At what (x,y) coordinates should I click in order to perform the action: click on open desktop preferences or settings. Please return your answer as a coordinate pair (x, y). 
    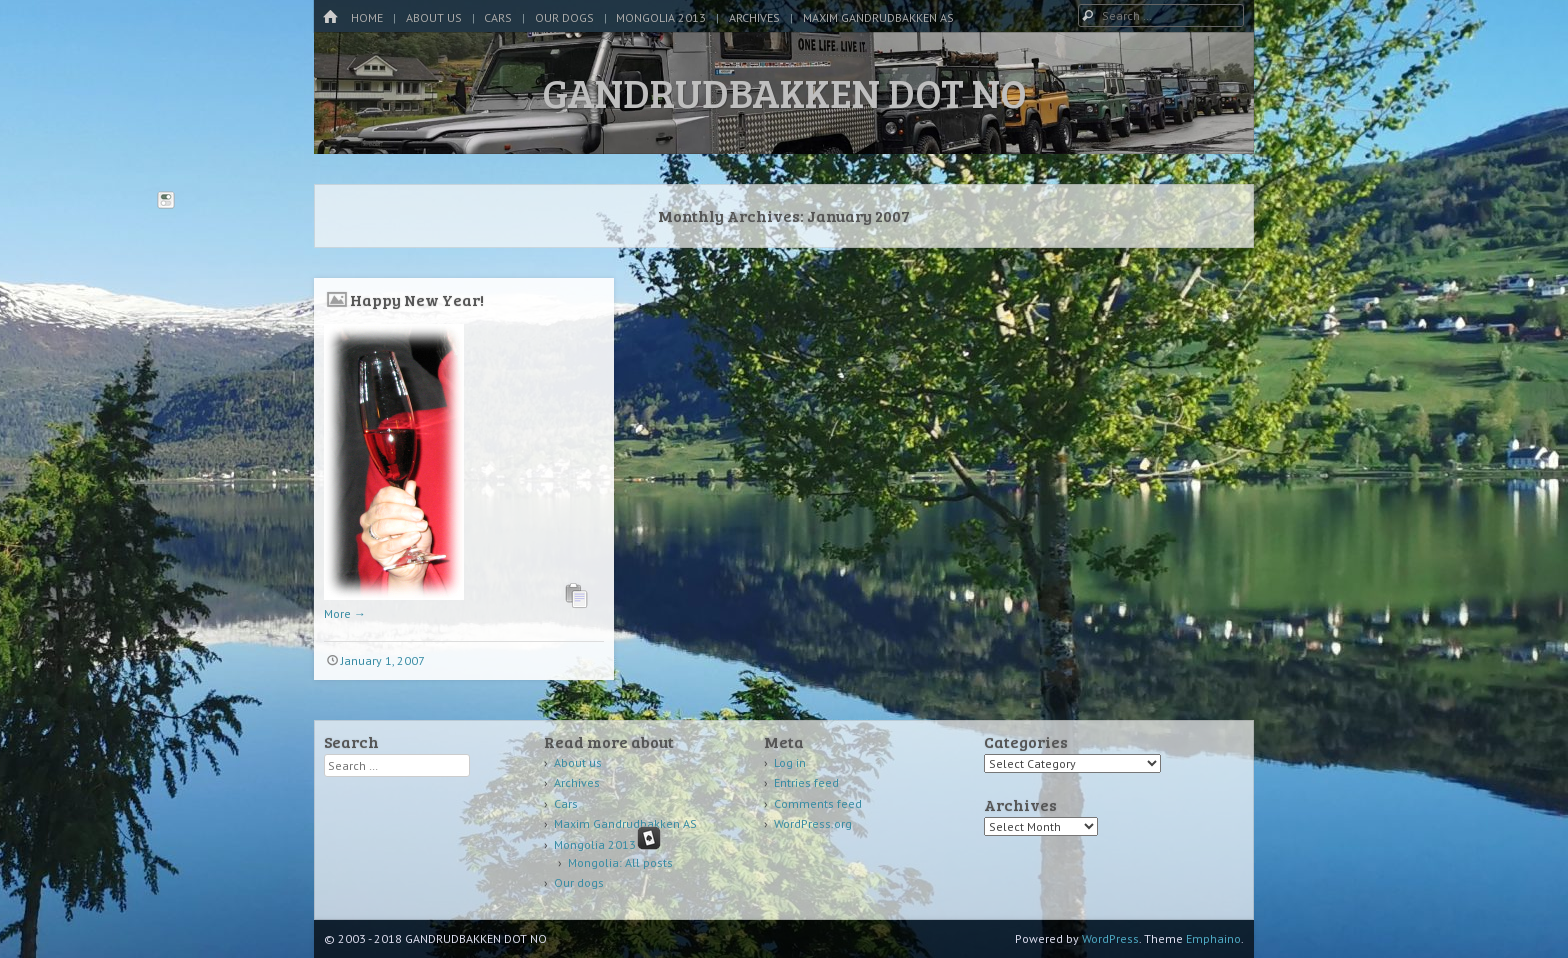
    Looking at the image, I should click on (166, 200).